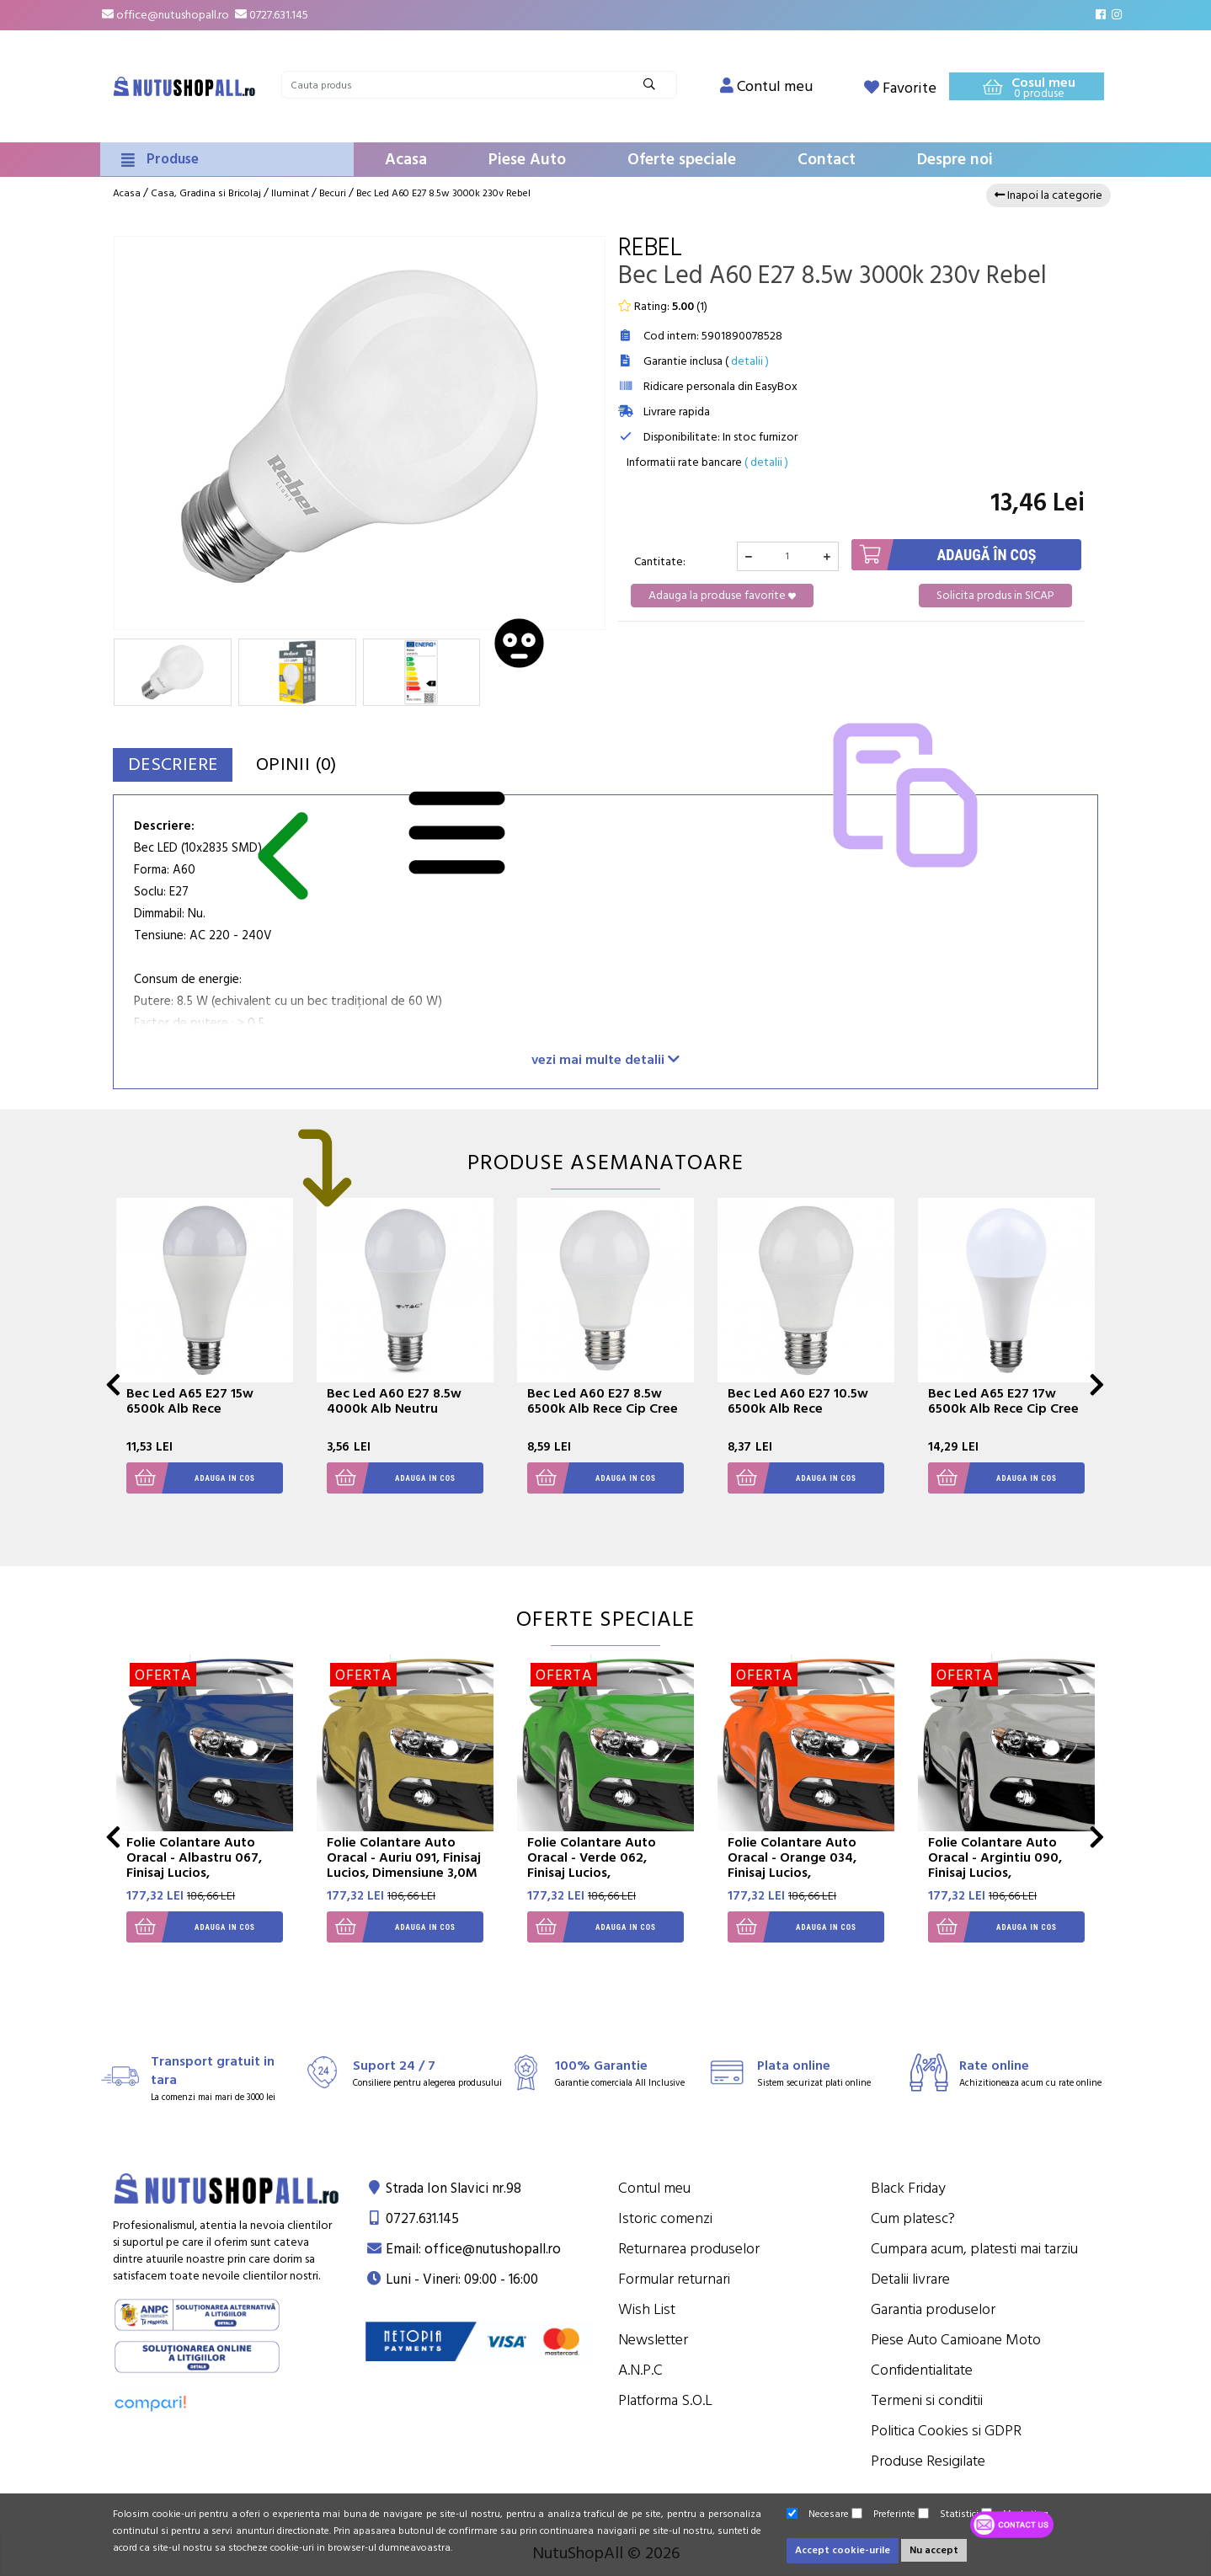  I want to click on paste copied content from clipboard, so click(905, 795).